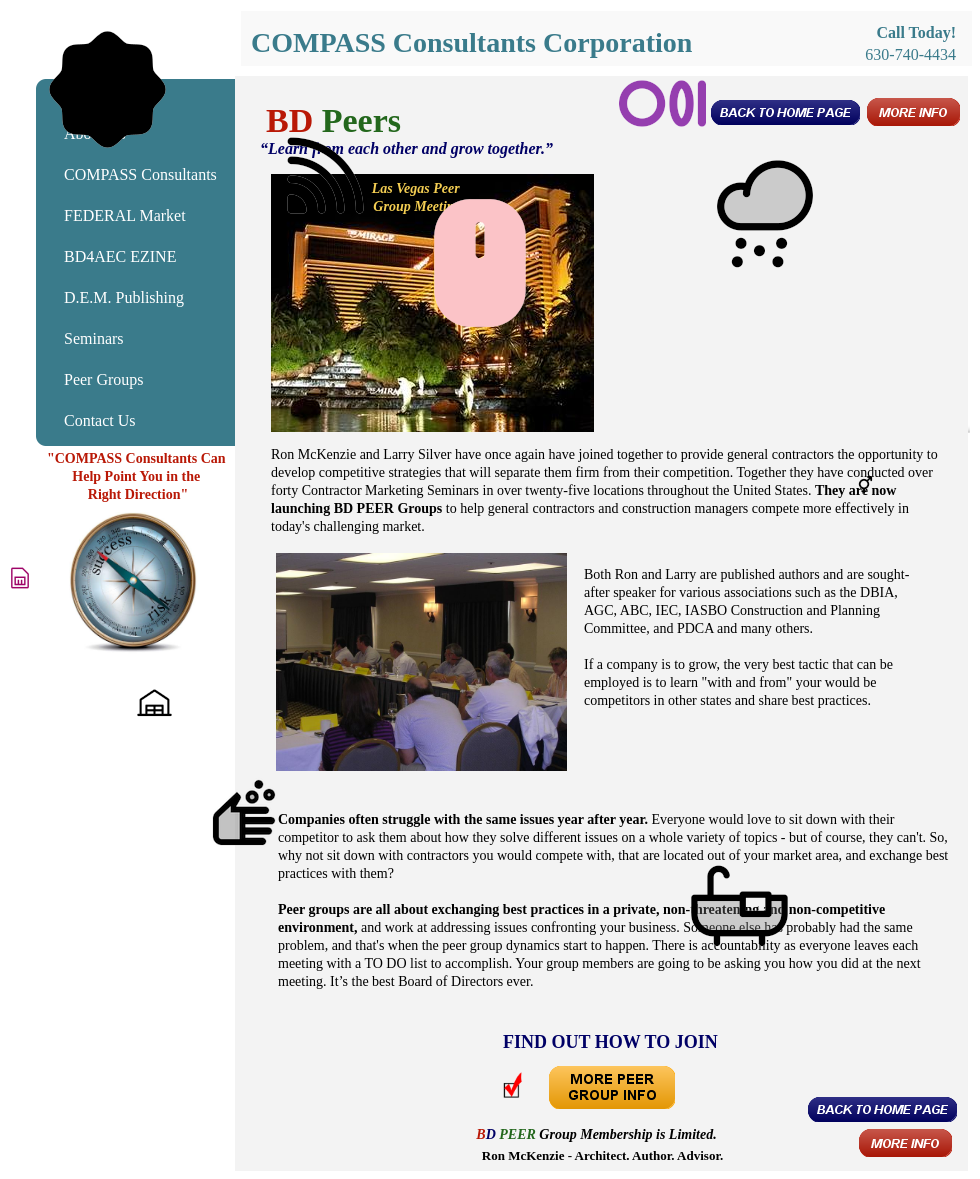 Image resolution: width=980 pixels, height=1179 pixels. Describe the element at coordinates (154, 704) in the screenshot. I see `access garage or parking controls` at that location.